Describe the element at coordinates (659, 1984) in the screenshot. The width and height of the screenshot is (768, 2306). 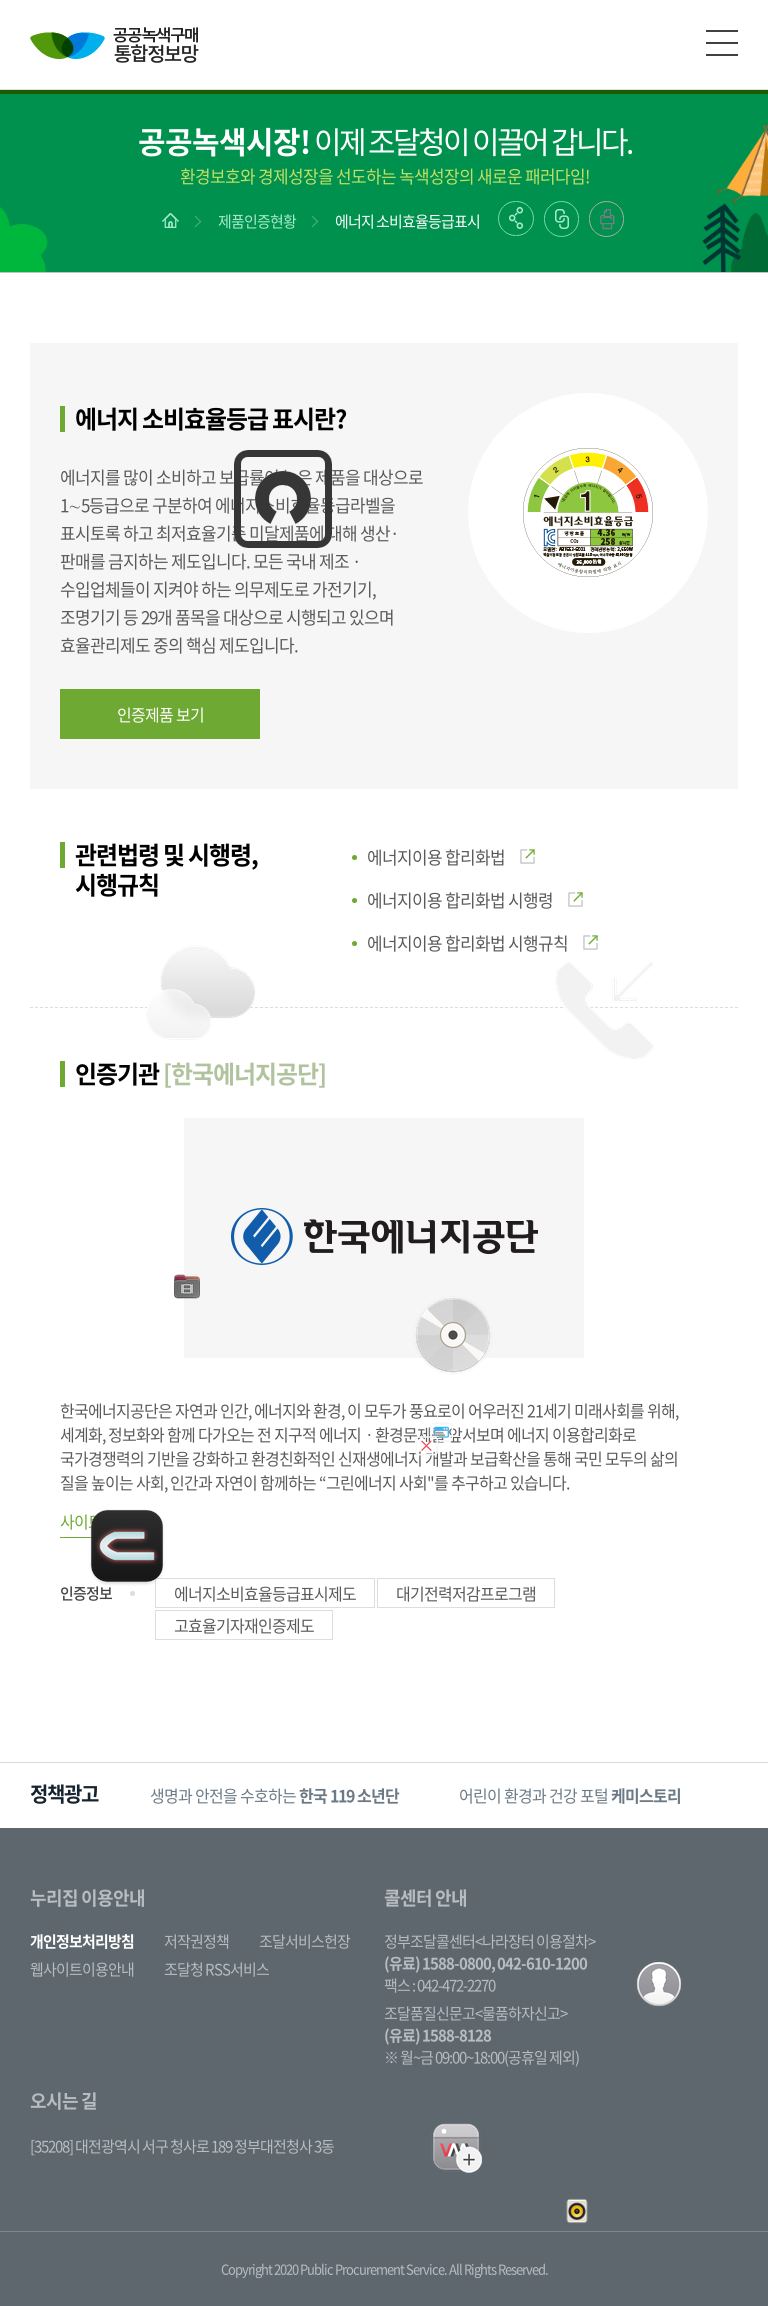
I see `view user accounts` at that location.